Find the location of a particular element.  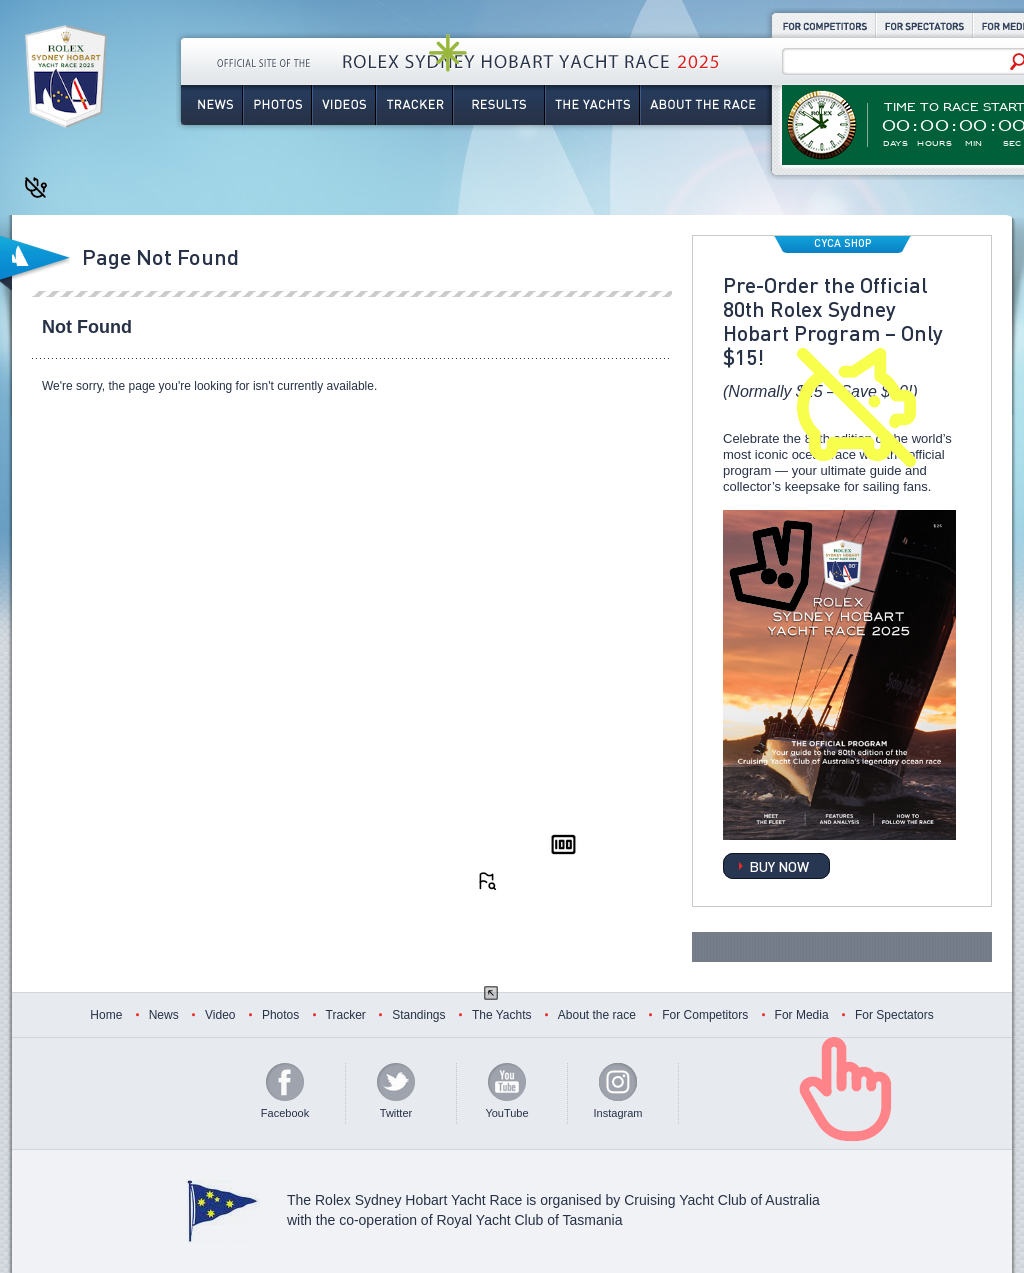

medical services unavailable is located at coordinates (35, 187).